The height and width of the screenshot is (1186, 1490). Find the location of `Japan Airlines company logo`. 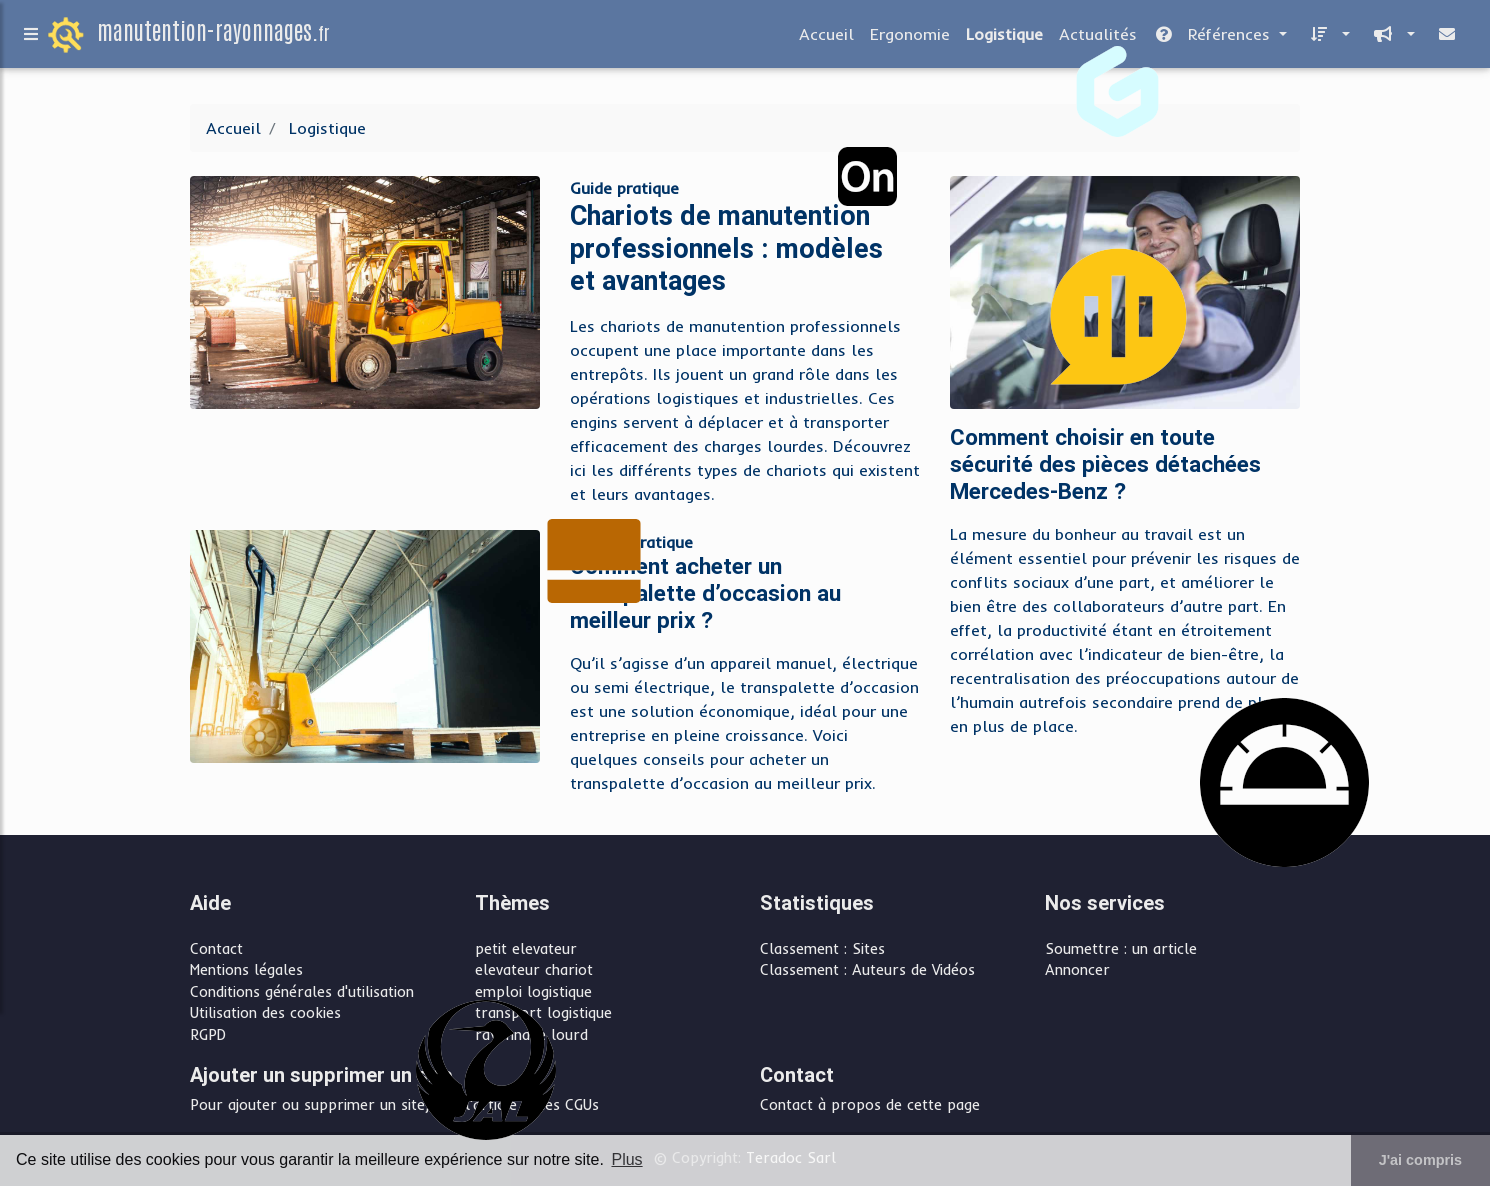

Japan Airlines company logo is located at coordinates (486, 1070).